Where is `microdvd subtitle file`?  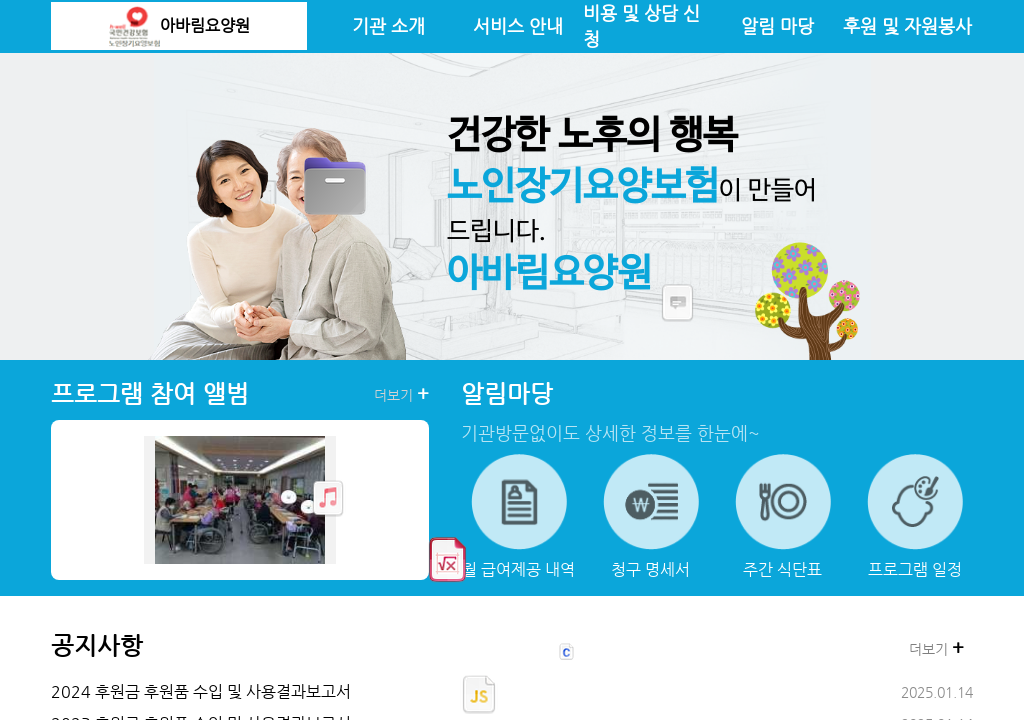 microdvd subtitle file is located at coordinates (677, 302).